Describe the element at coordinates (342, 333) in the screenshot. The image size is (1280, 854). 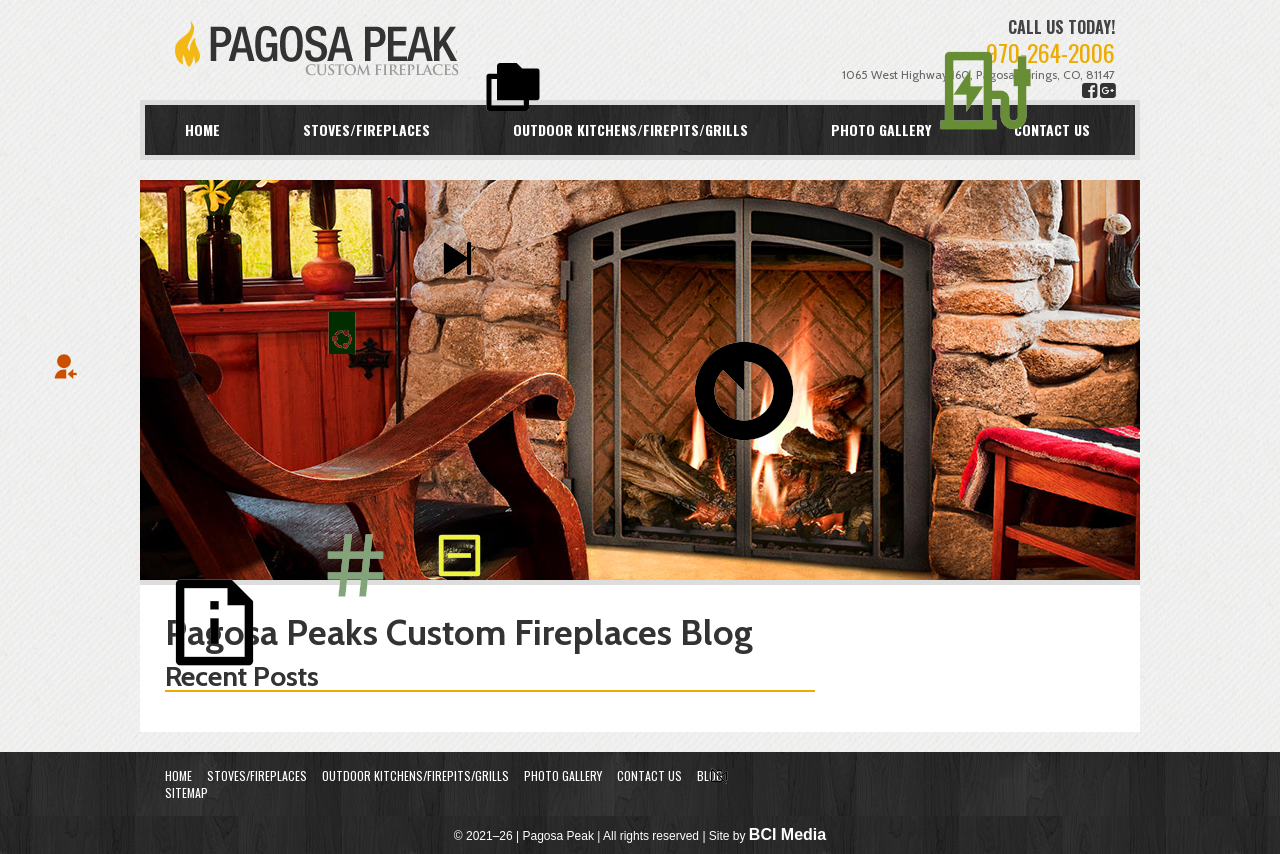
I see `canonical company logo` at that location.